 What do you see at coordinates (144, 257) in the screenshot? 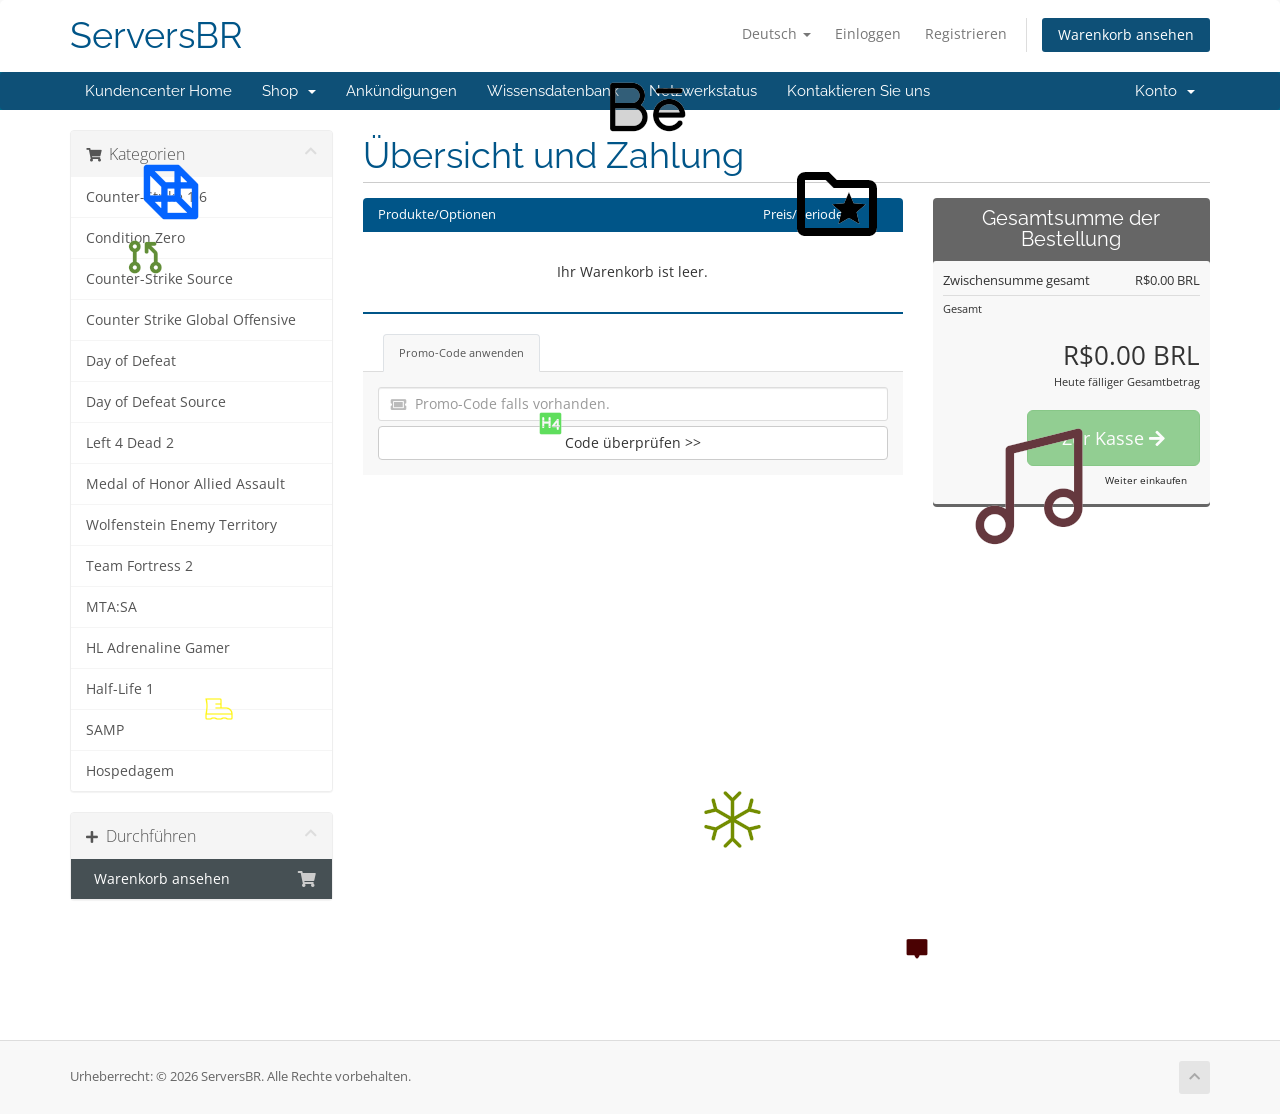
I see `create a new pull request` at bounding box center [144, 257].